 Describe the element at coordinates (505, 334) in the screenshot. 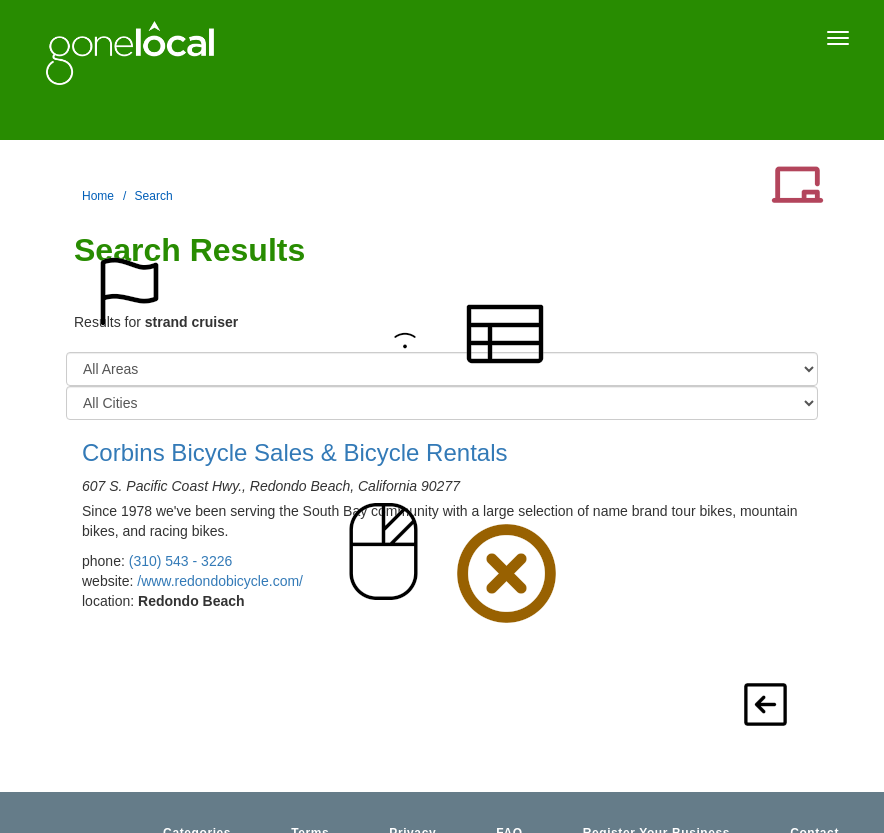

I see `view data in table format` at that location.